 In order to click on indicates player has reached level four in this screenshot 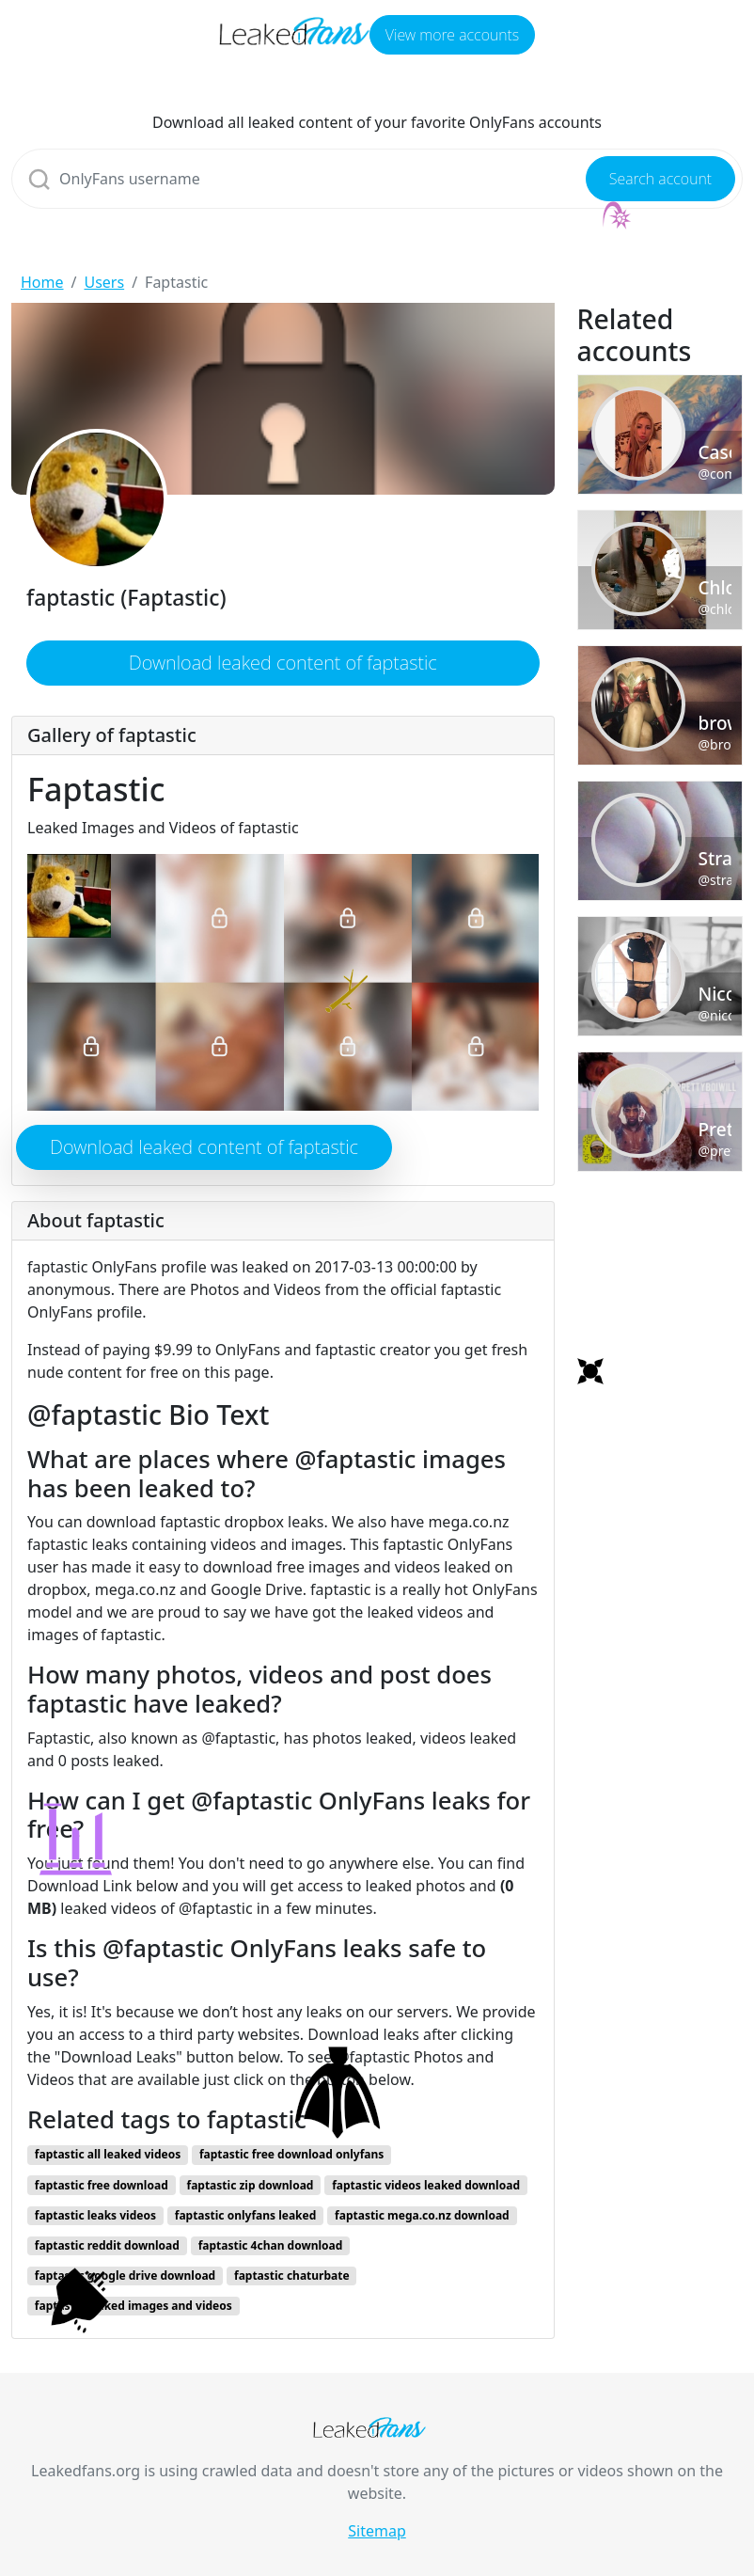, I will do `click(590, 1371)`.